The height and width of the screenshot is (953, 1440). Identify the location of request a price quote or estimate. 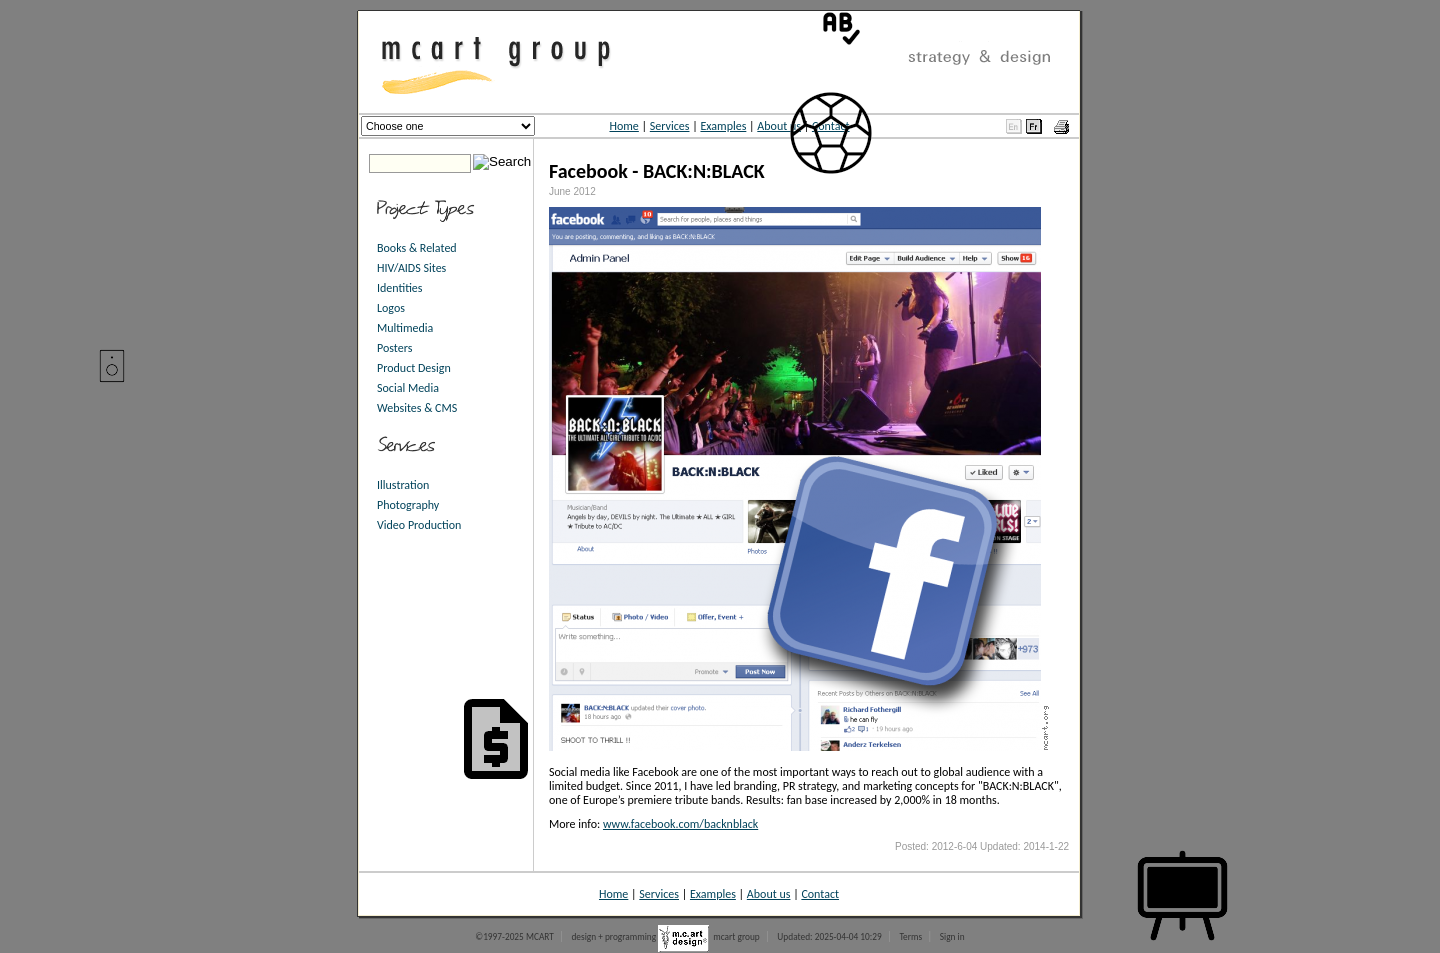
(496, 739).